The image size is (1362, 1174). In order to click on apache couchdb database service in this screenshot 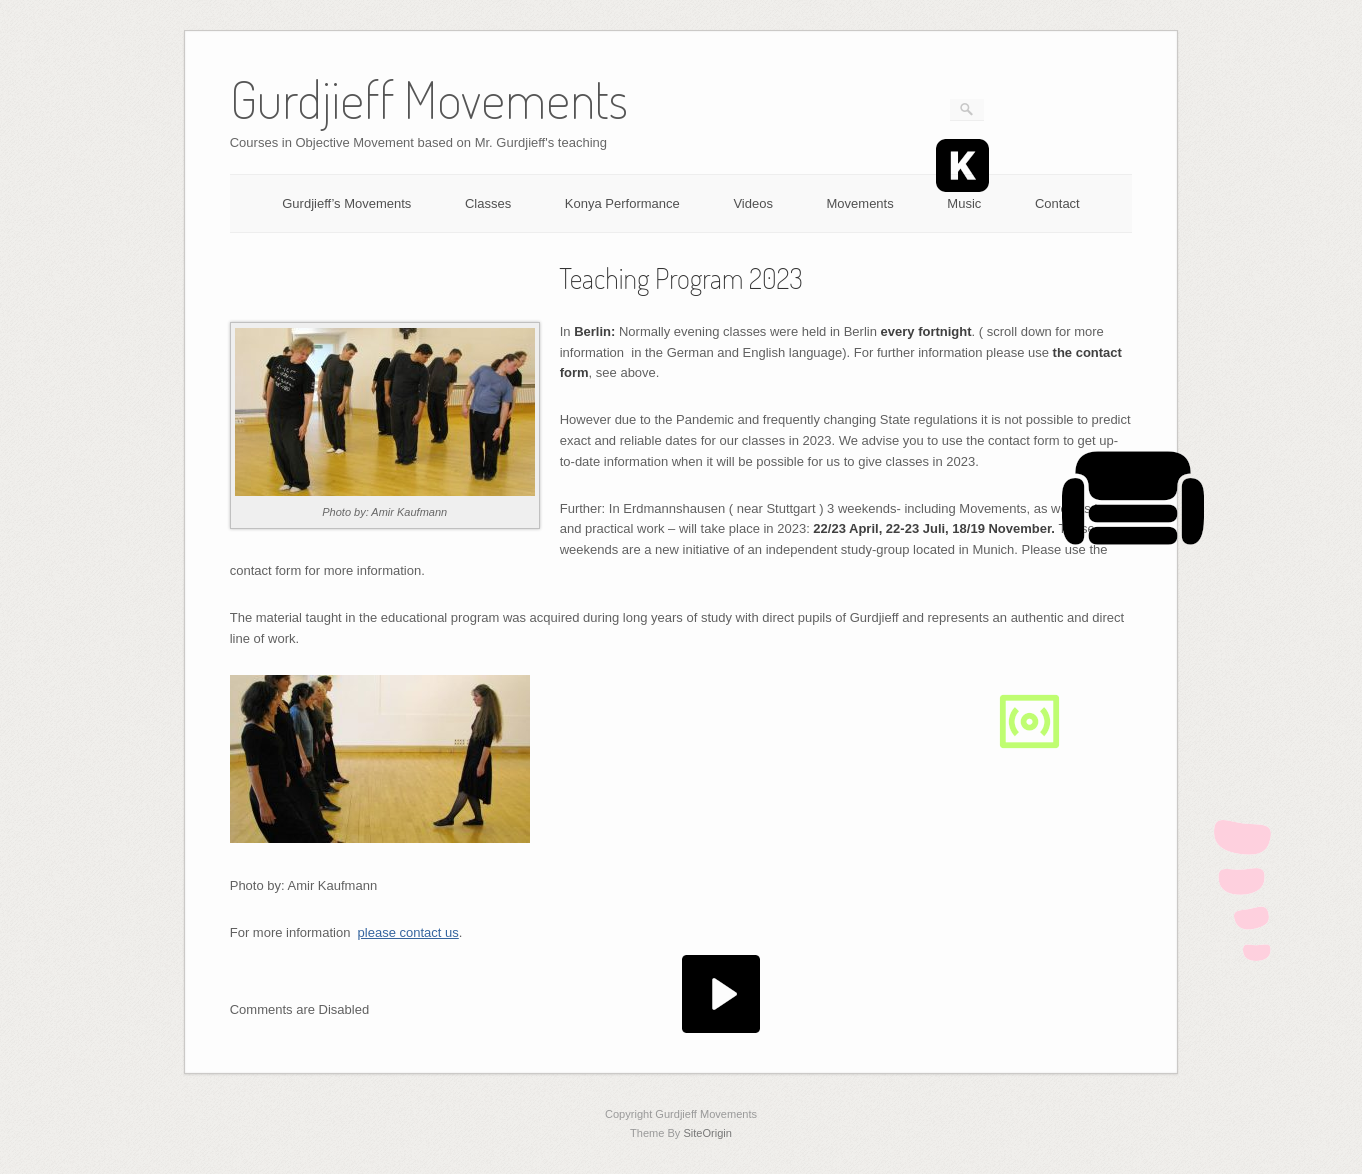, I will do `click(1133, 498)`.